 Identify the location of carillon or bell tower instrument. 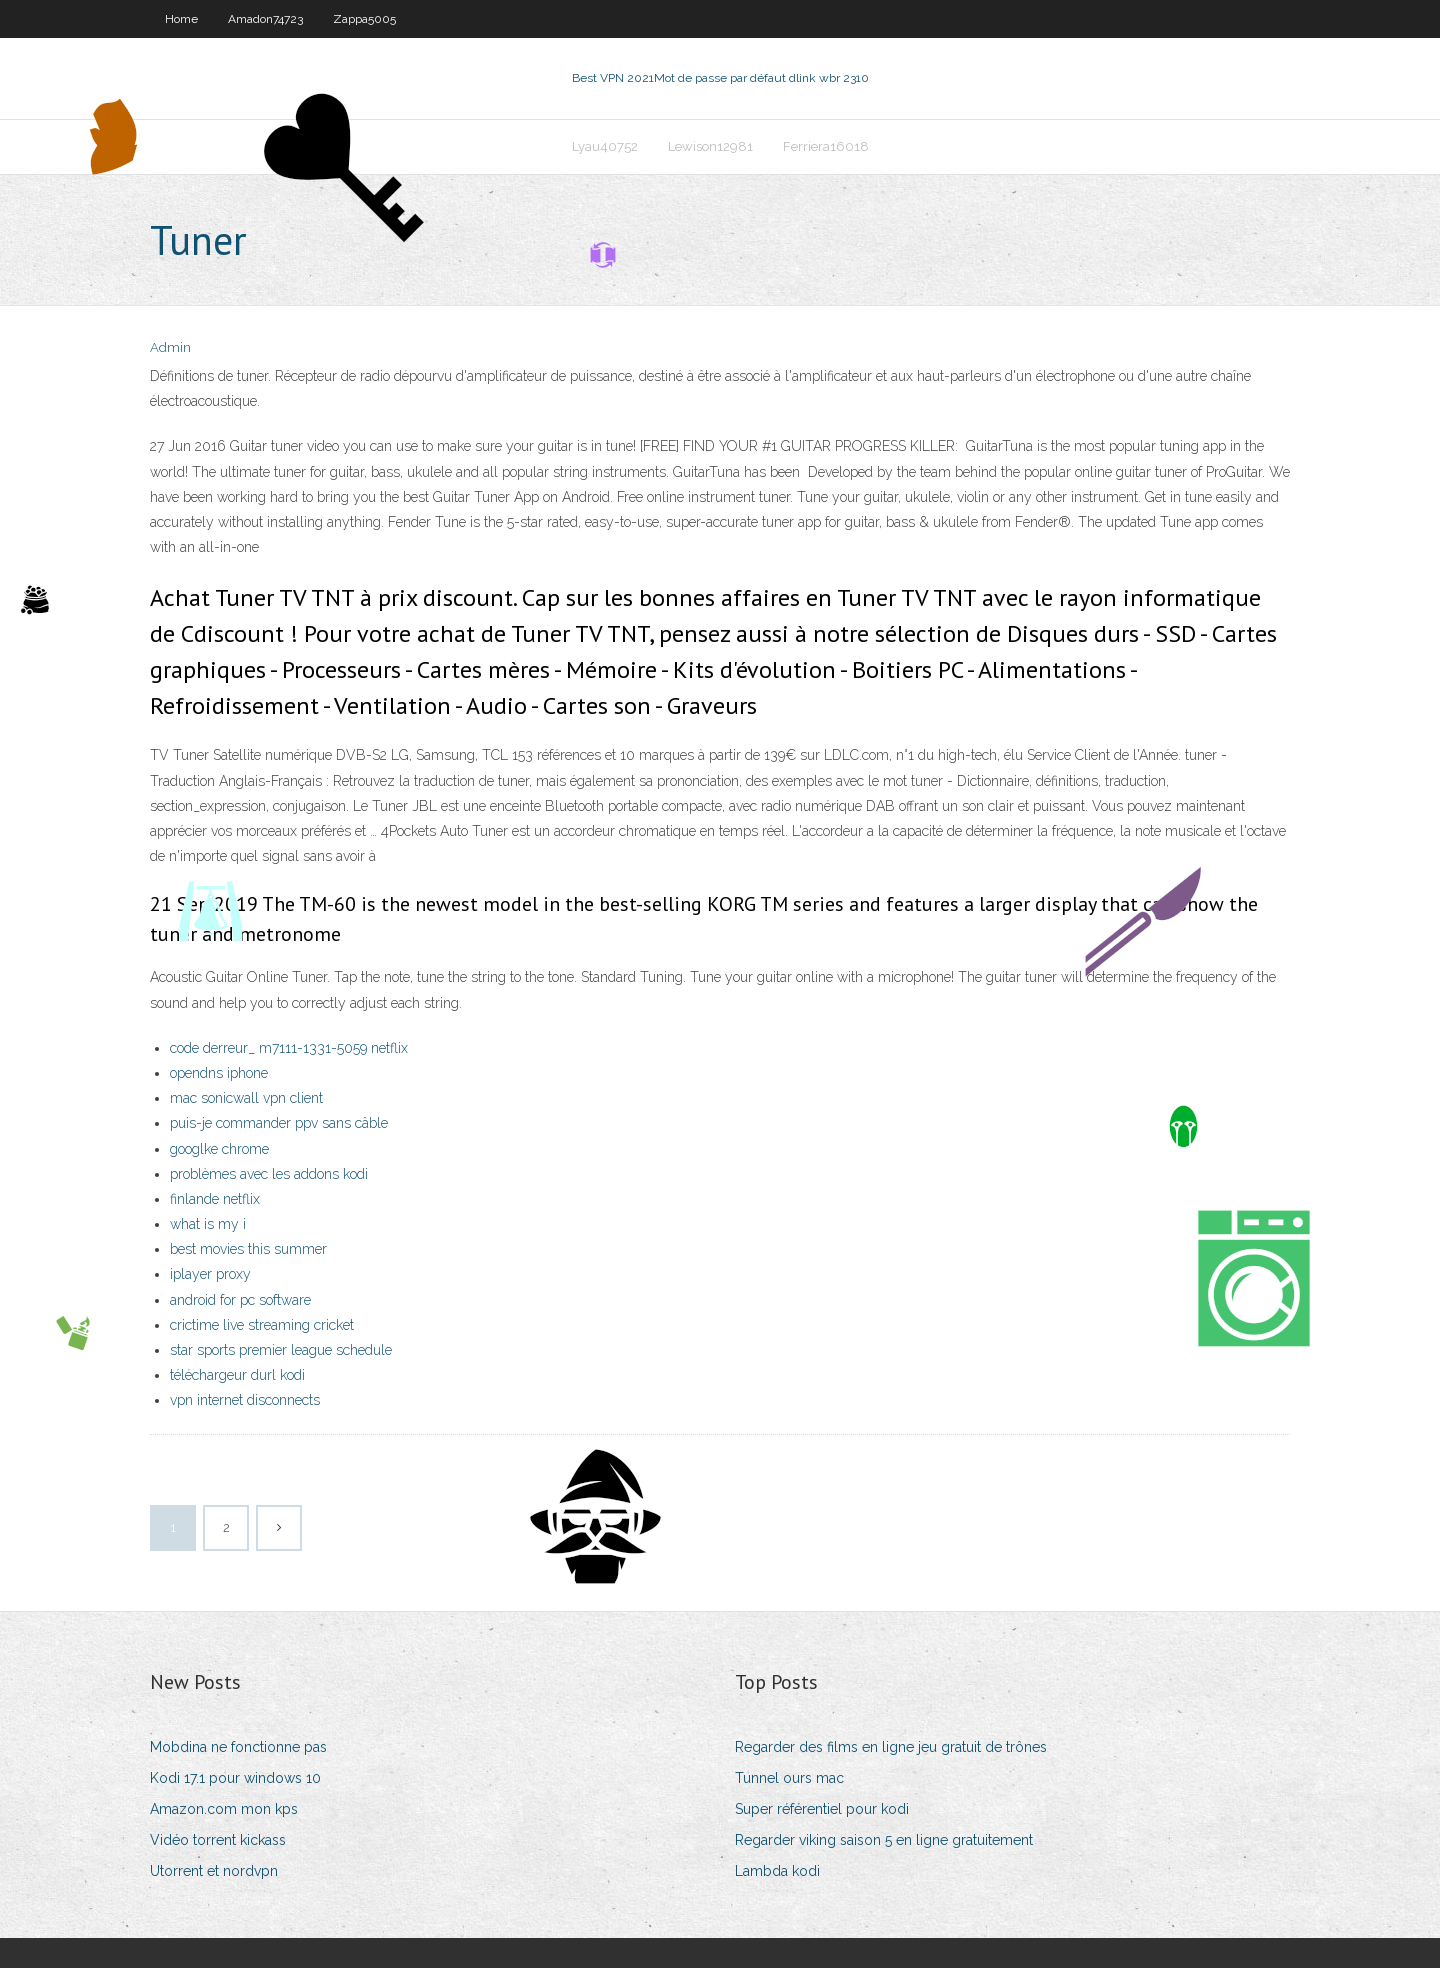
(210, 911).